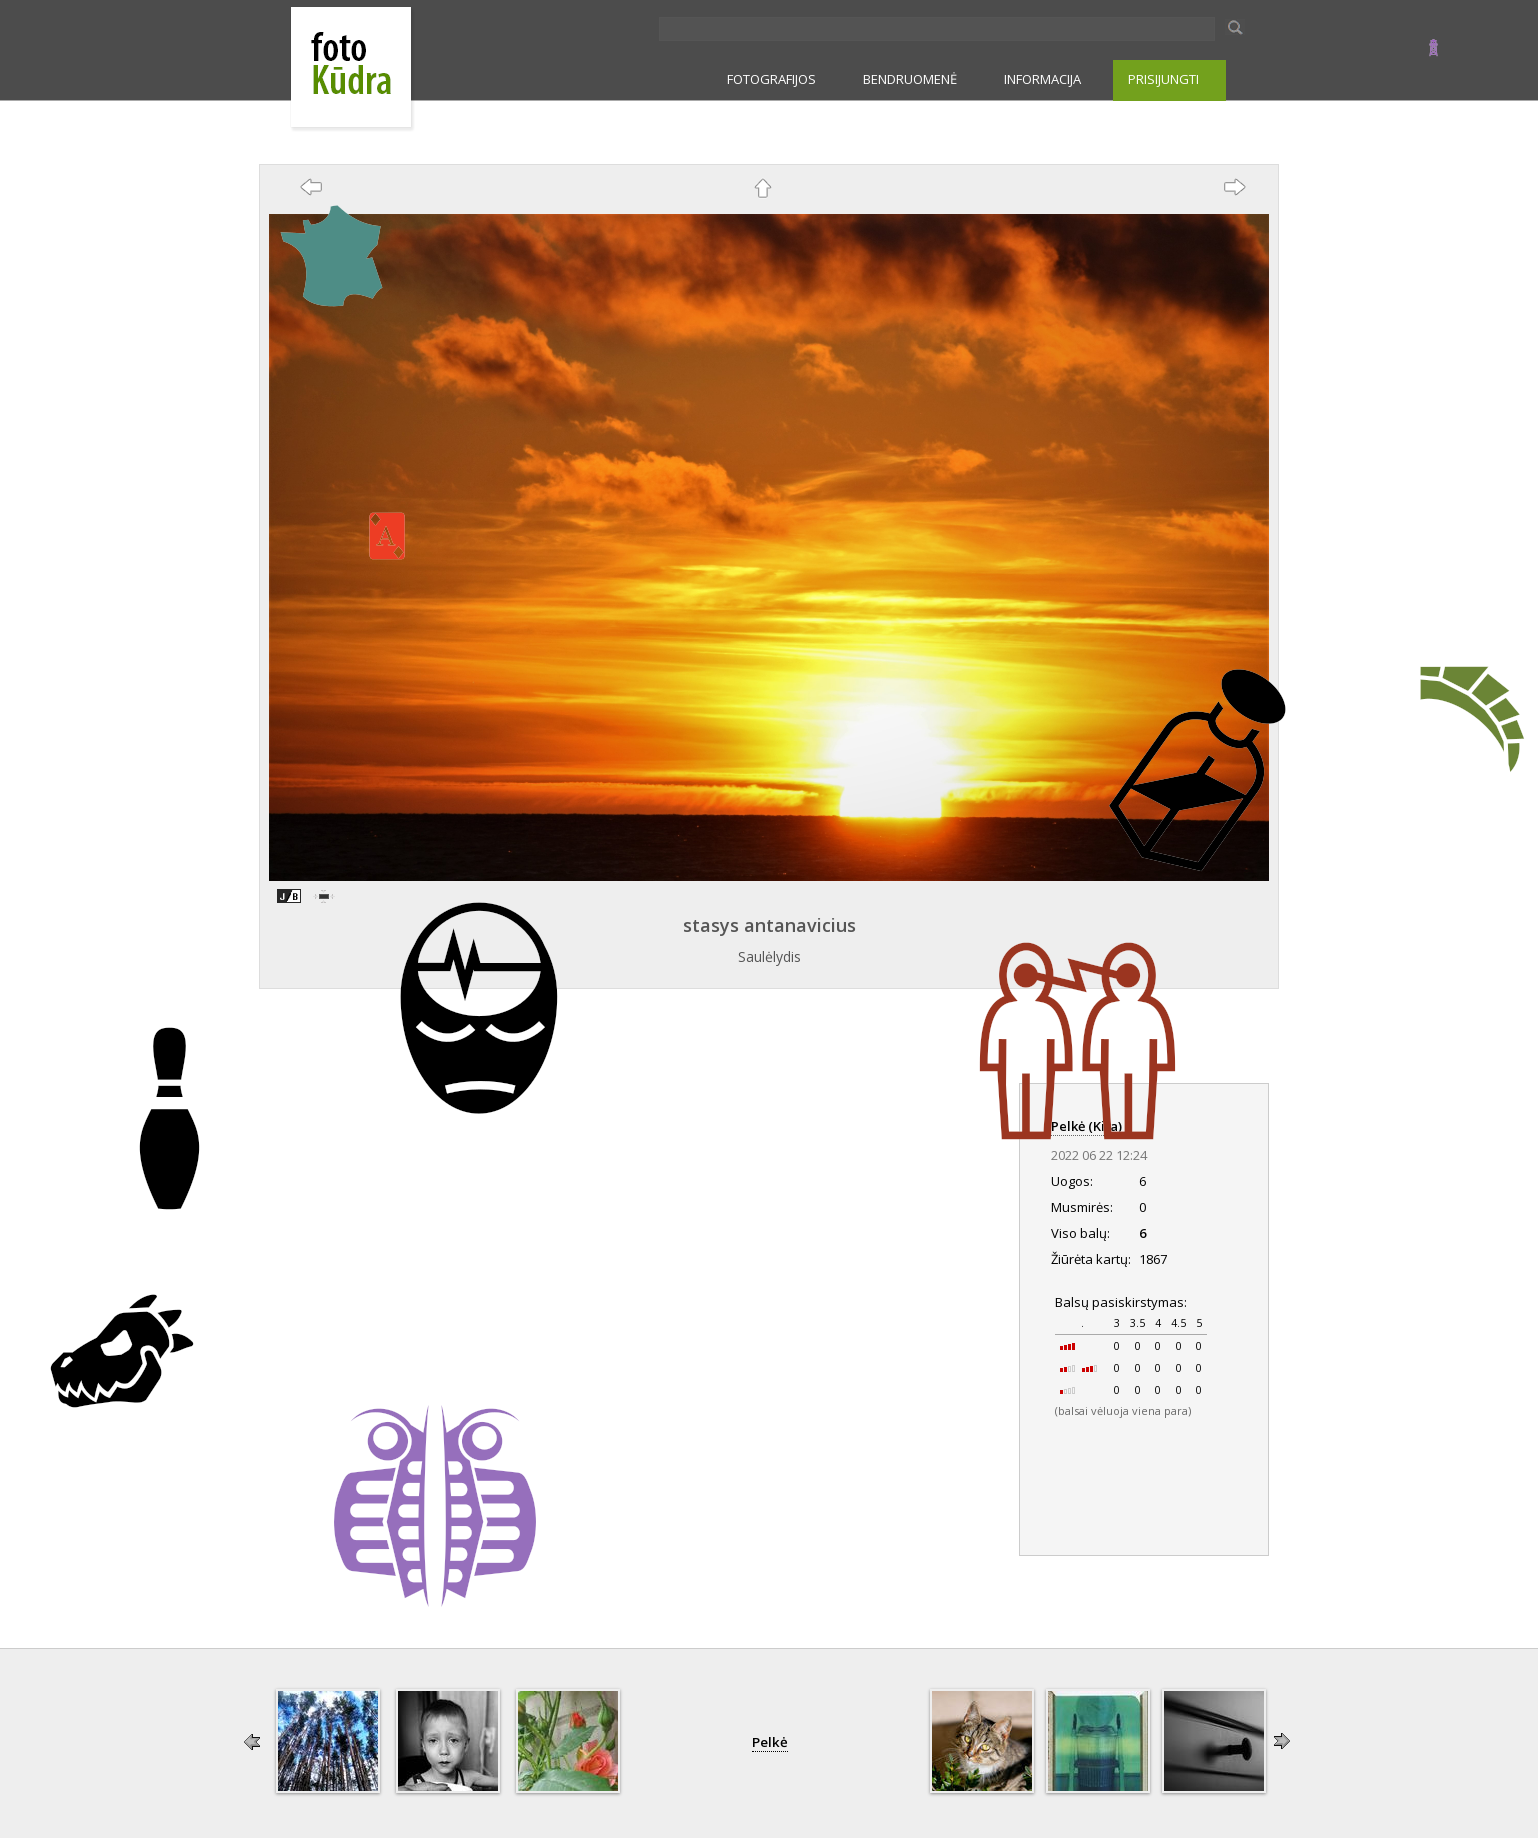  What do you see at coordinates (435, 1506) in the screenshot?
I see `decorative tribal or ethnic design element` at bounding box center [435, 1506].